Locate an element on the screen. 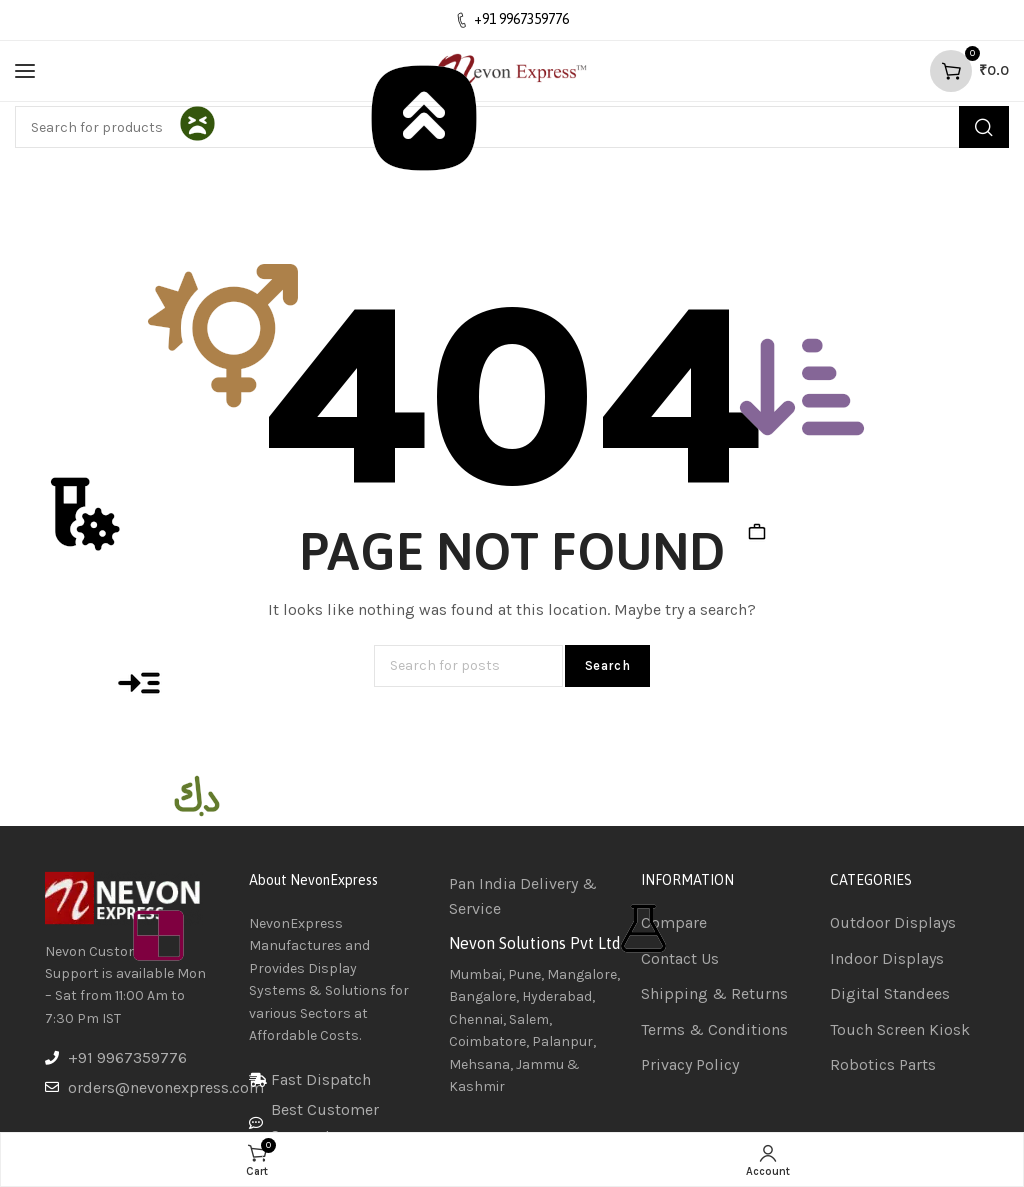 Image resolution: width=1024 pixels, height=1187 pixels. scroll to top of page is located at coordinates (424, 118).